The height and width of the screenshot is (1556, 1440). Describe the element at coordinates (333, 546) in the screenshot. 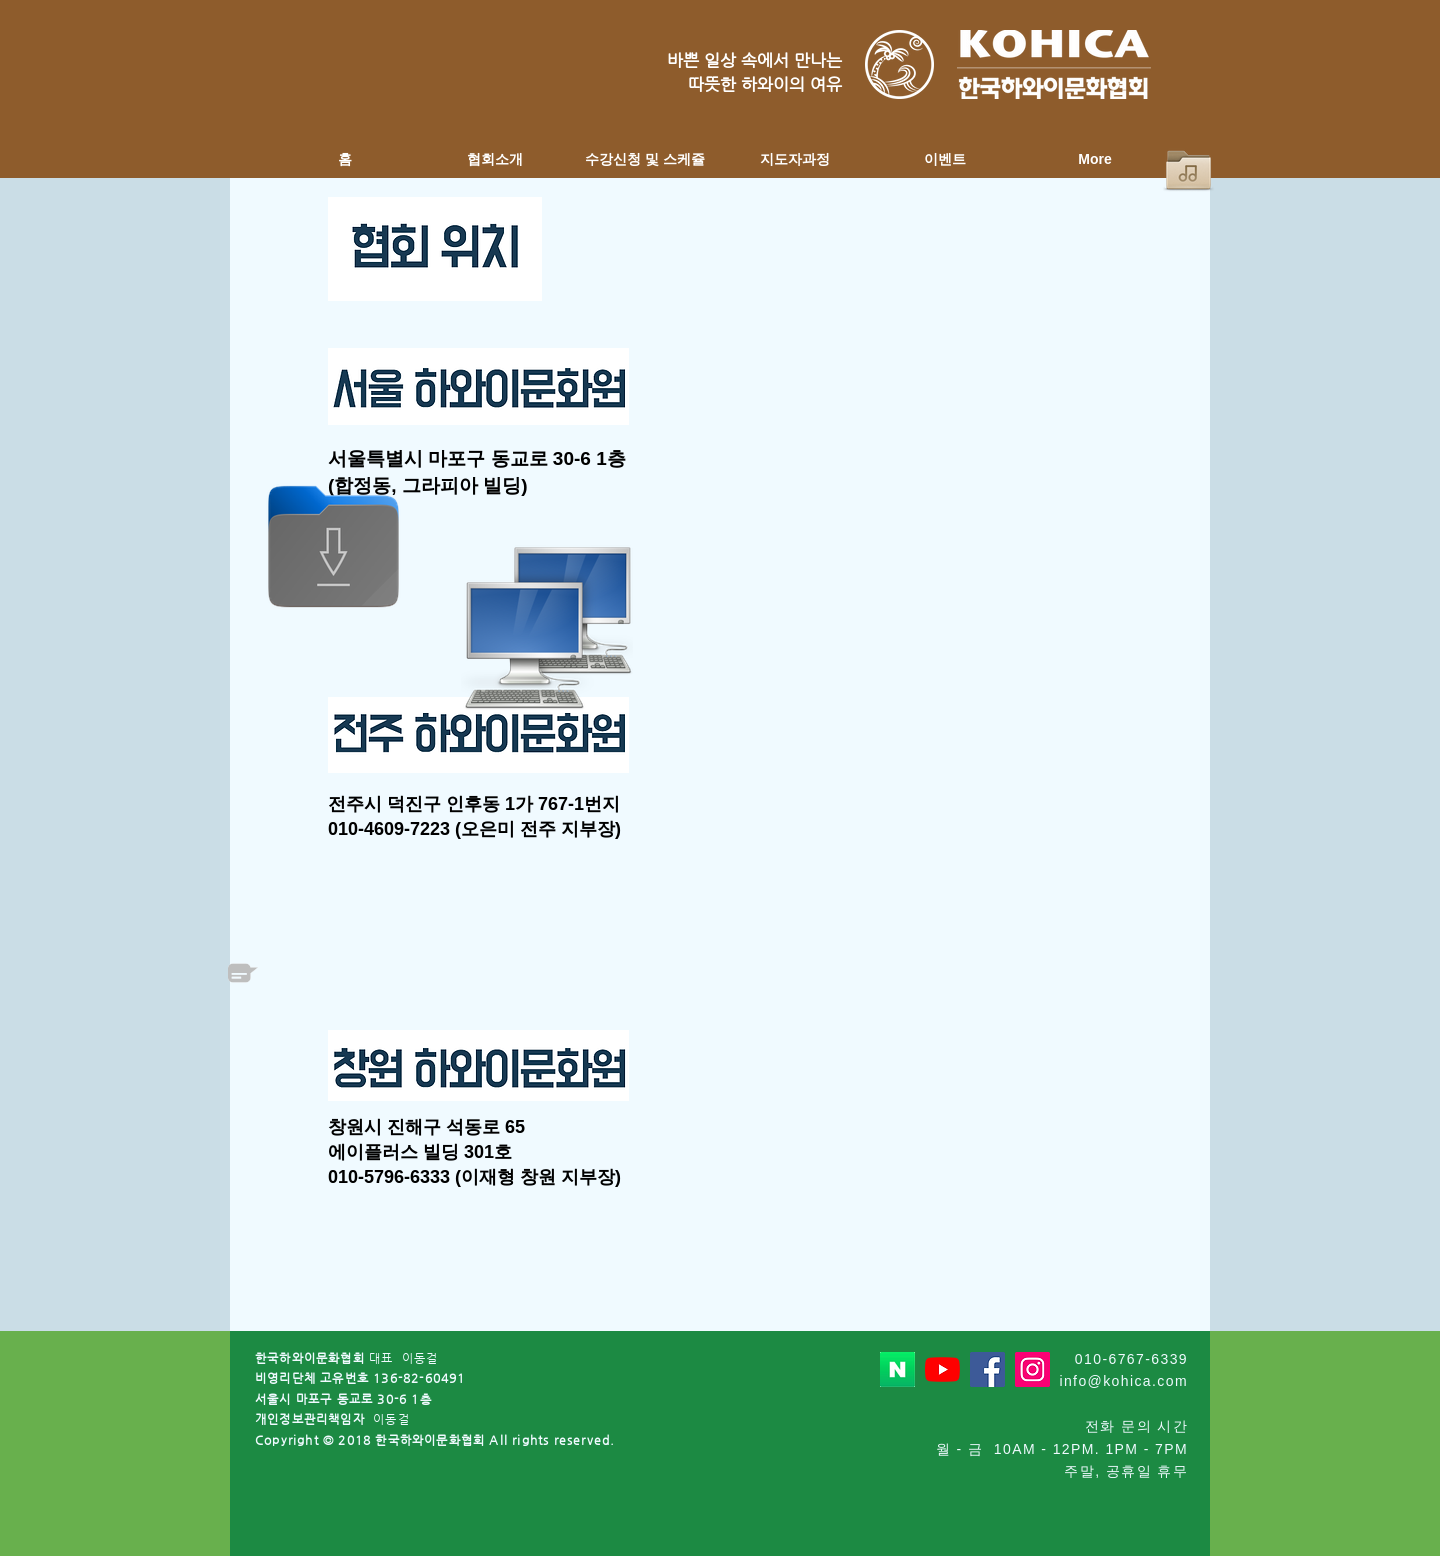

I see `open downloads folder` at that location.